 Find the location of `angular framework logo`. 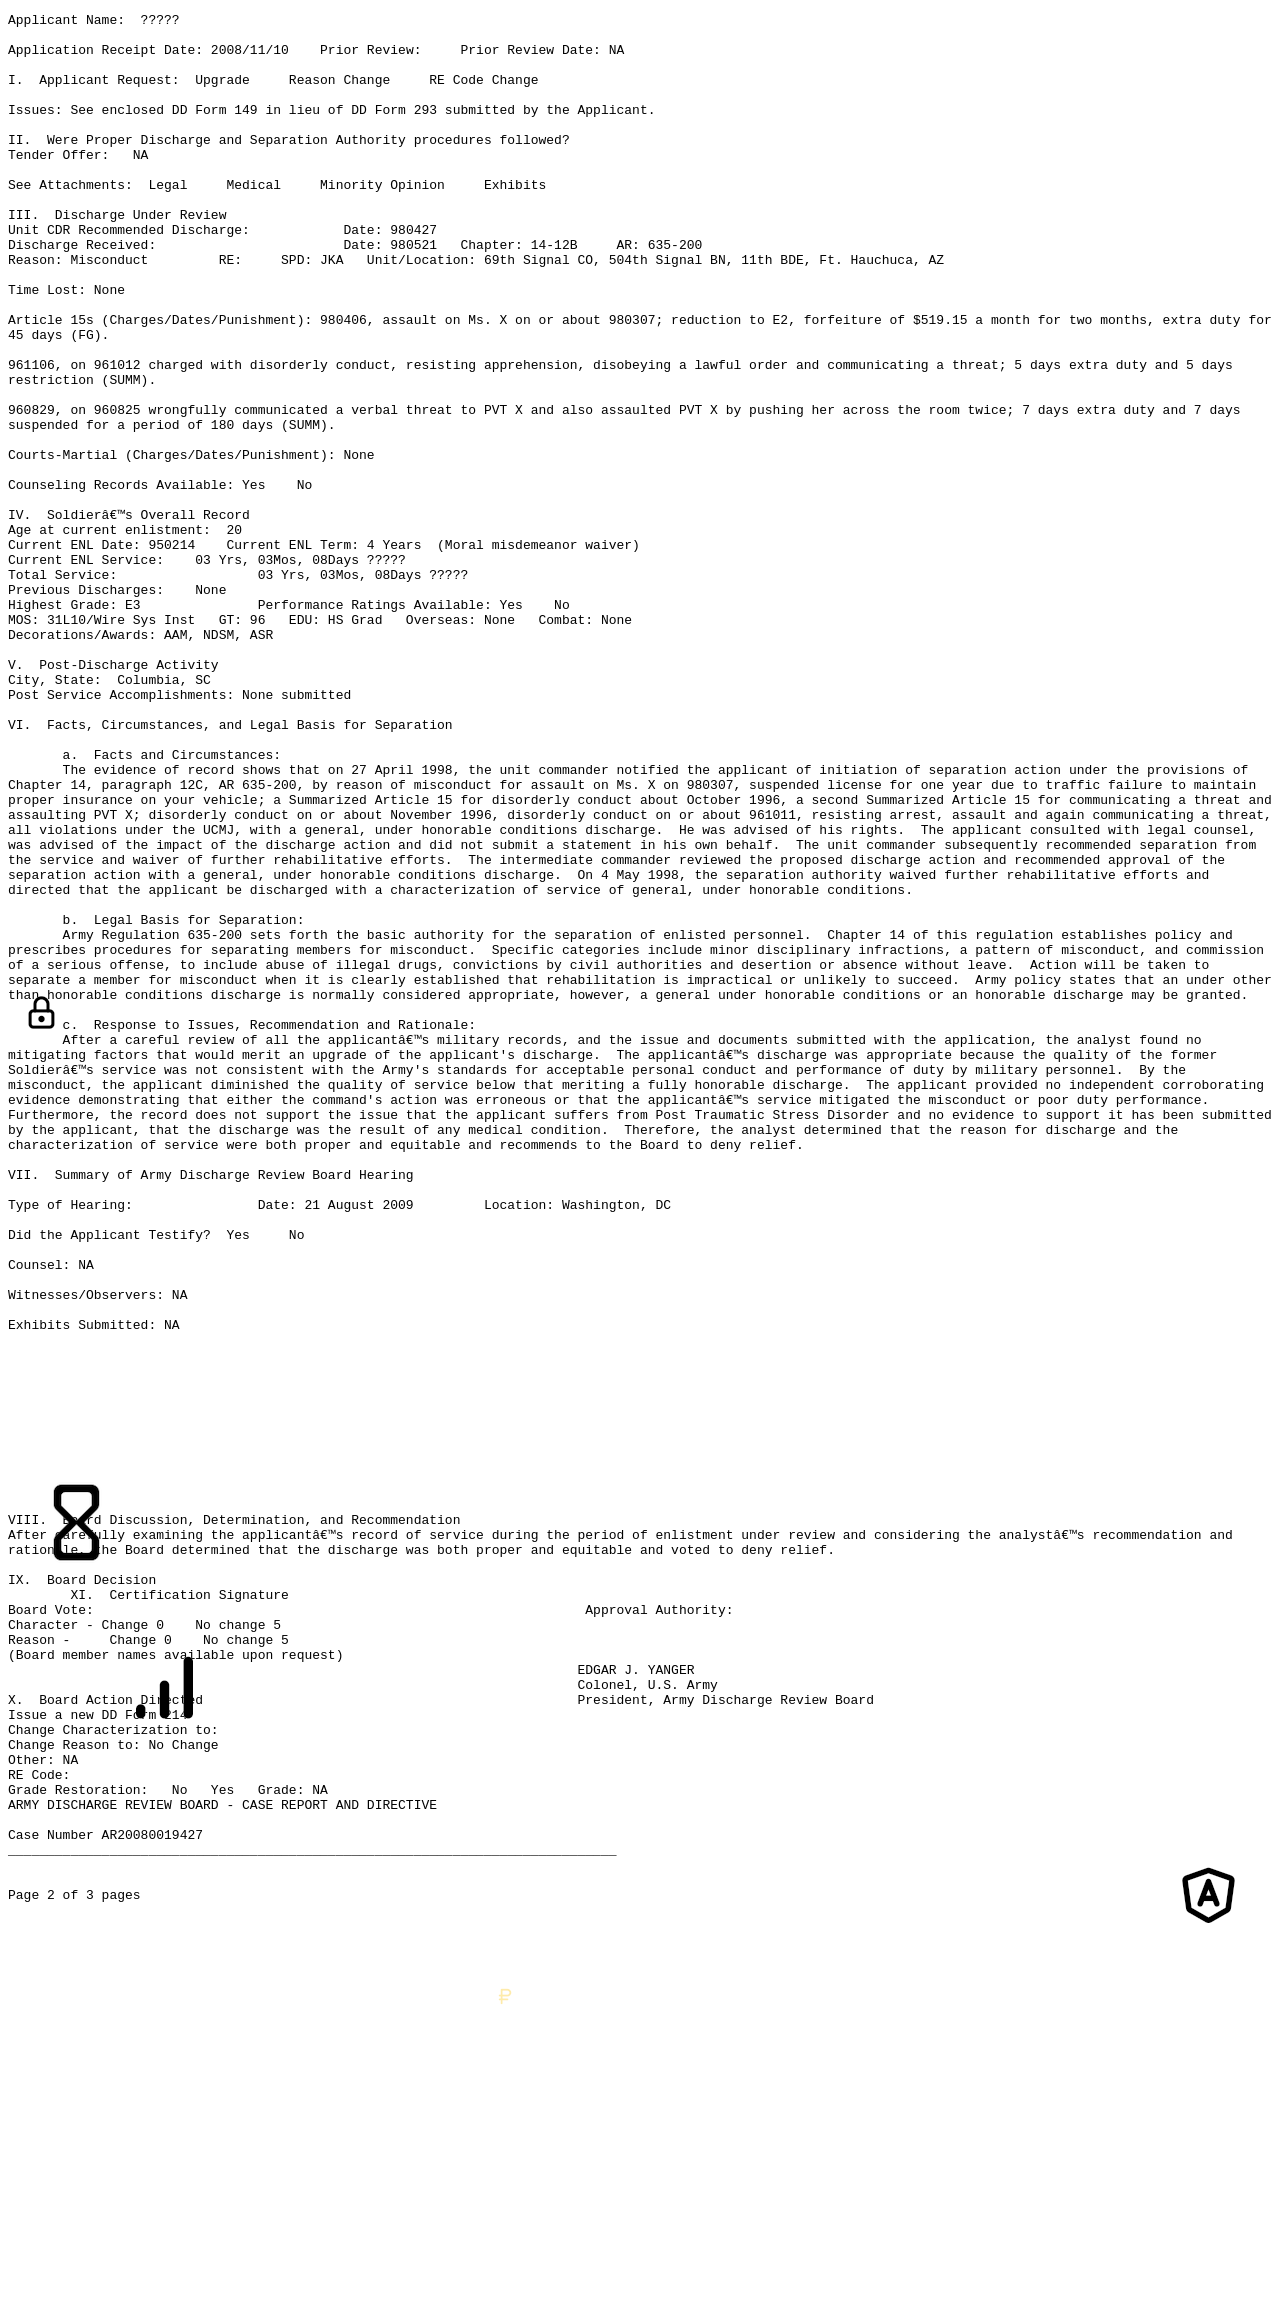

angular framework logo is located at coordinates (1208, 1895).